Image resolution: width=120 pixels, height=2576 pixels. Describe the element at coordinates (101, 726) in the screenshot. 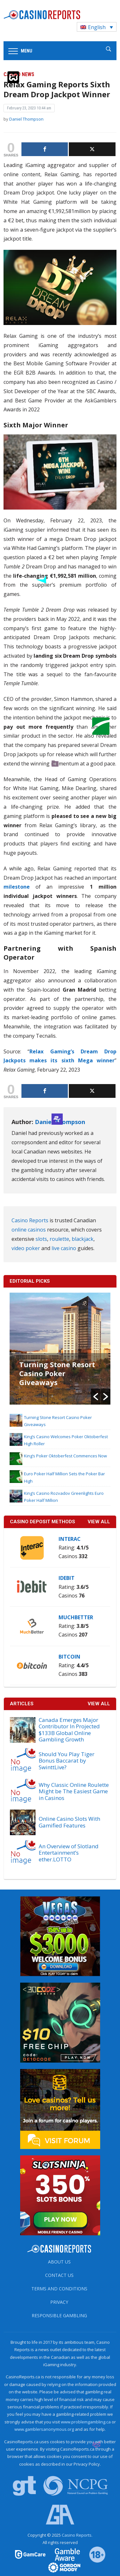

I see `devexpress brand logo` at that location.